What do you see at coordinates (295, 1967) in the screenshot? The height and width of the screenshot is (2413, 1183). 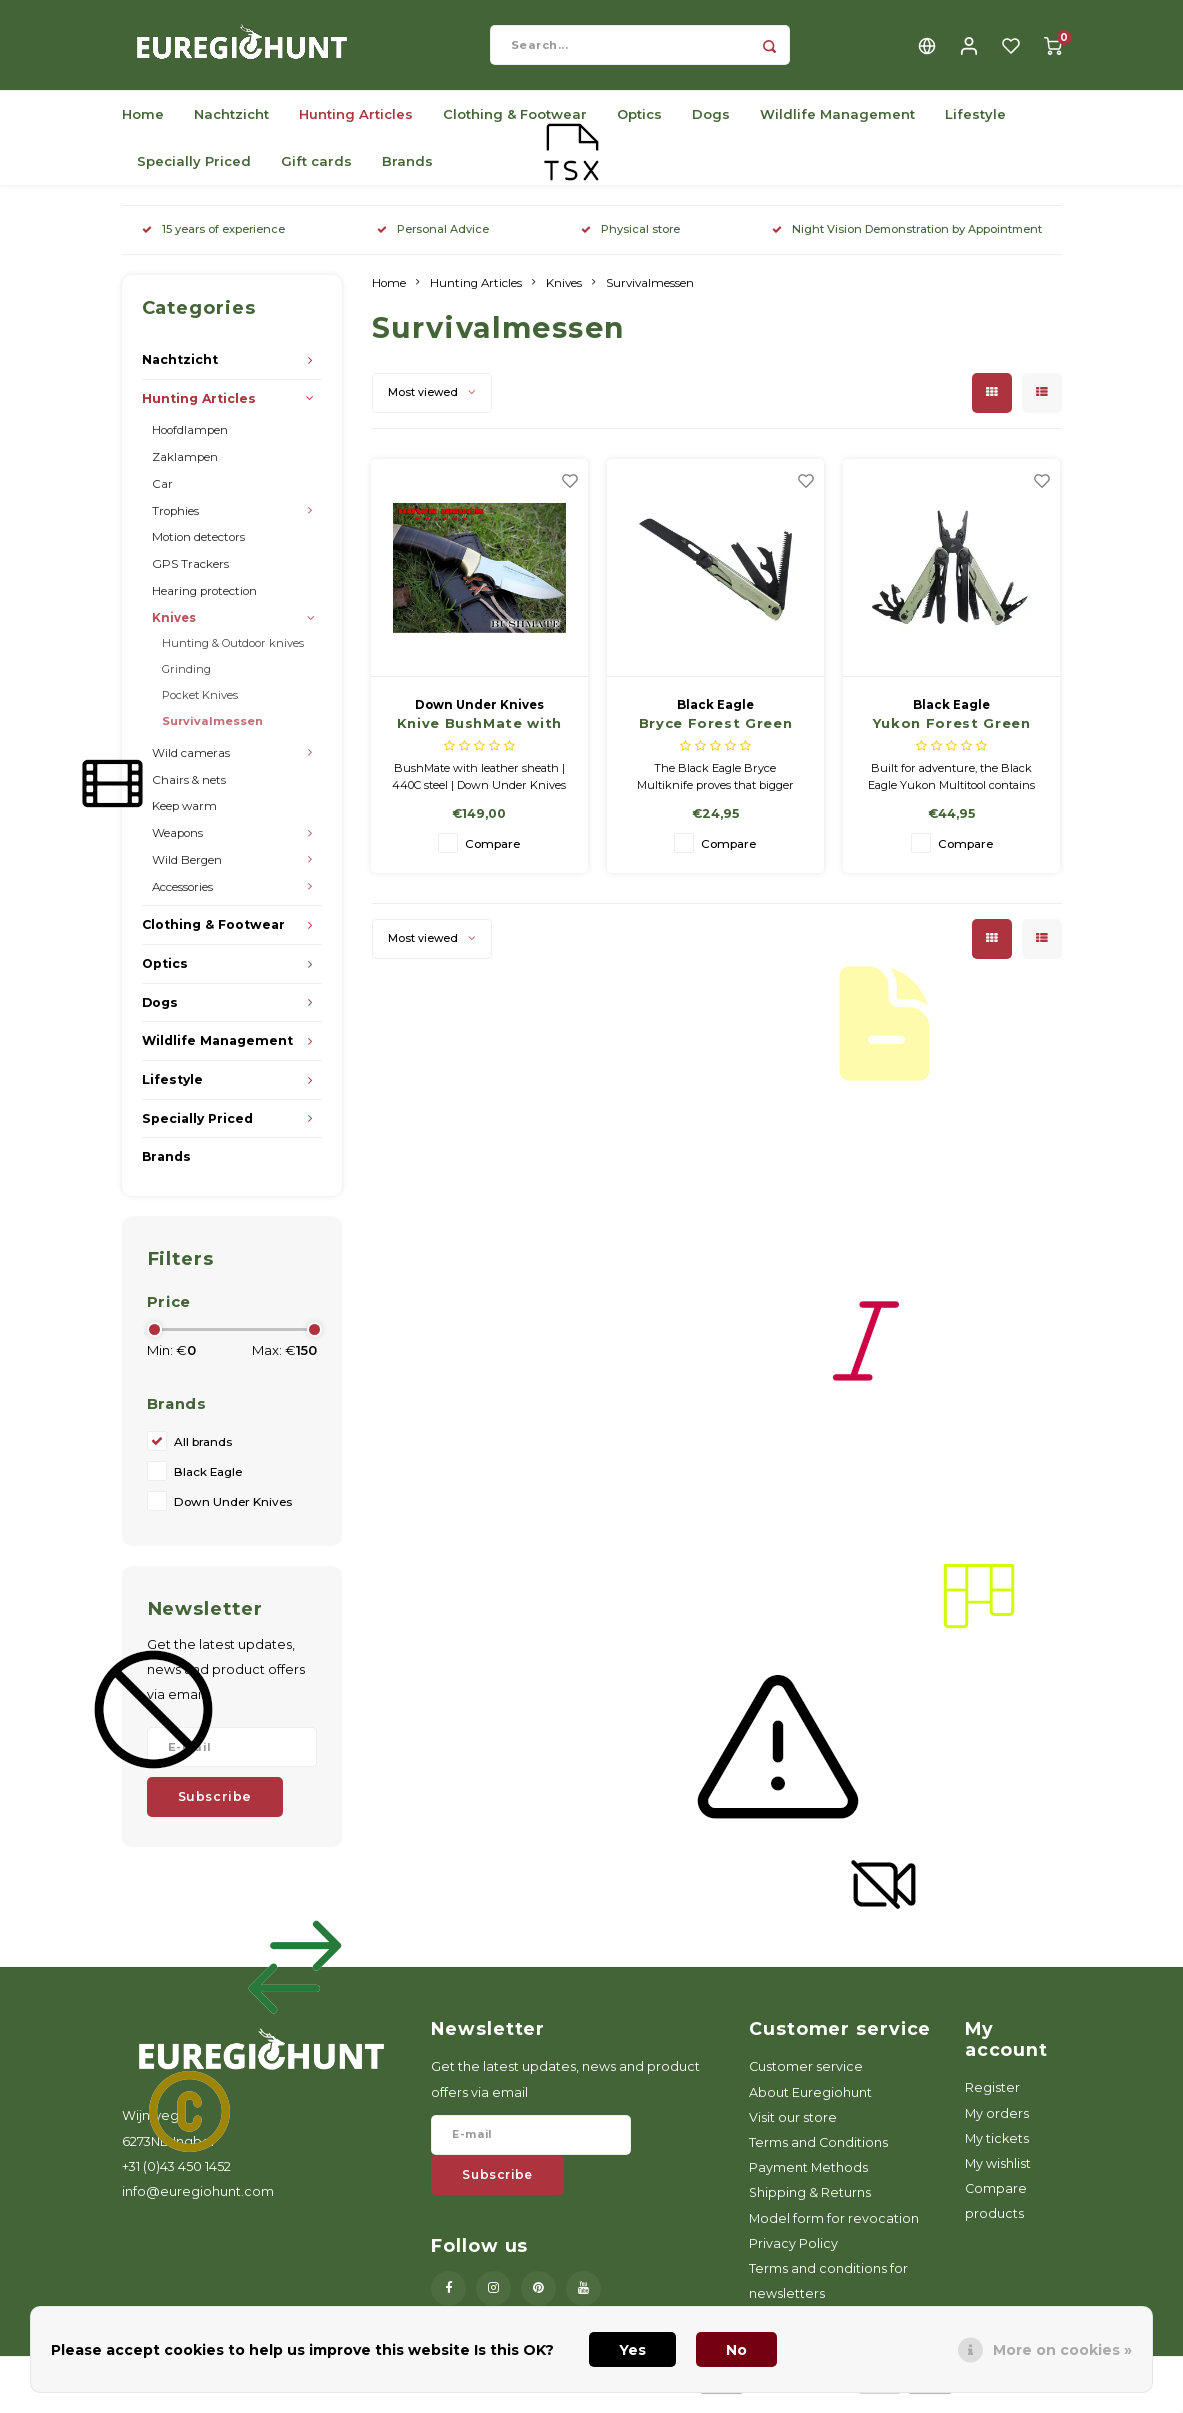 I see `swap or exchange items` at bounding box center [295, 1967].